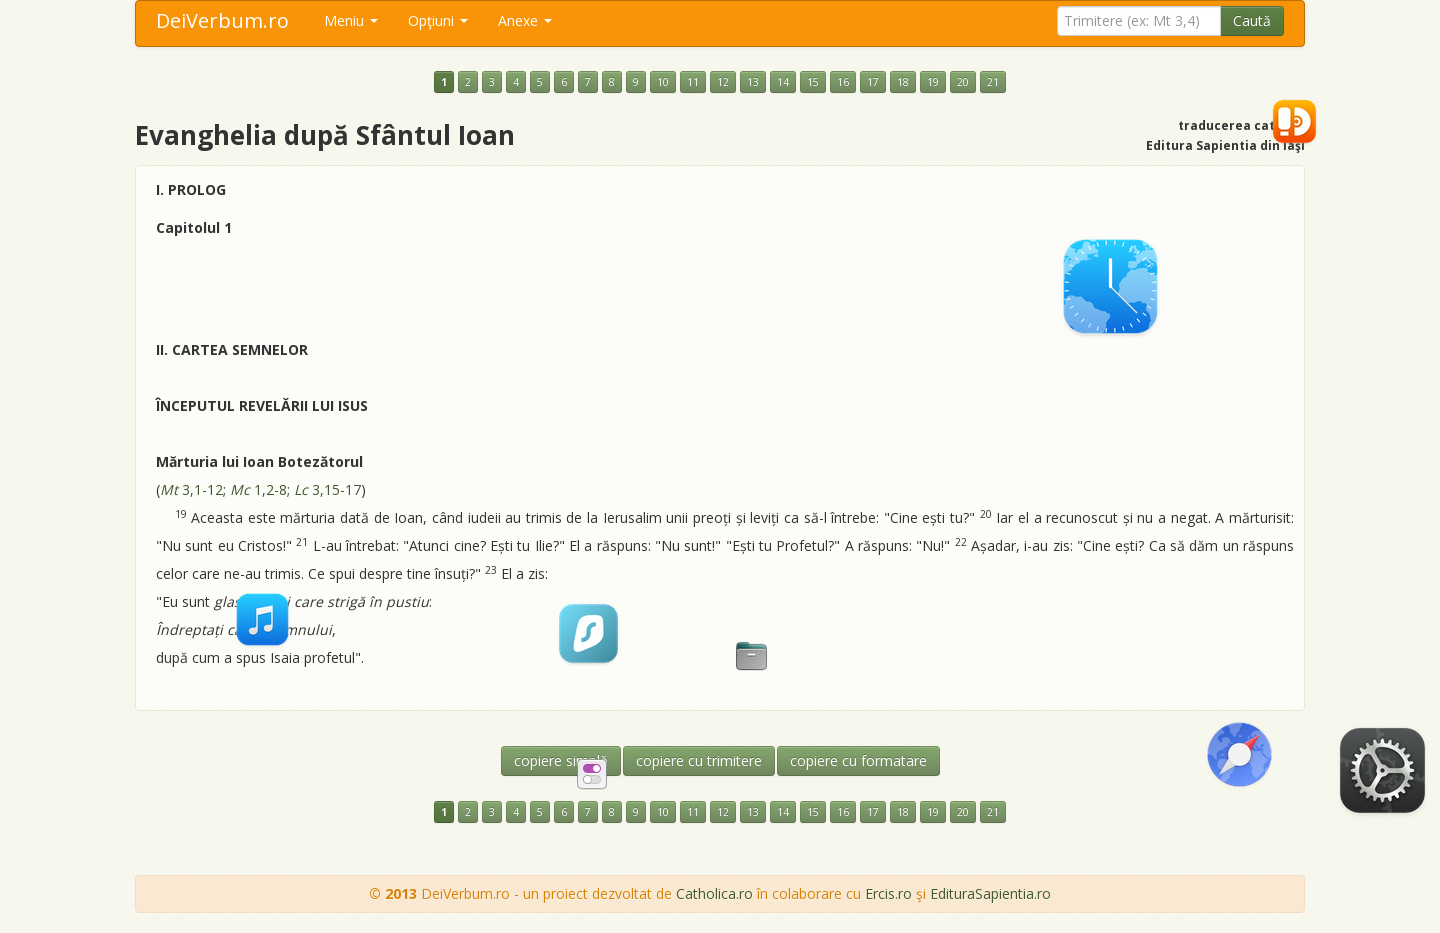 The width and height of the screenshot is (1440, 933). What do you see at coordinates (1294, 121) in the screenshot?
I see `open impression, a disk image writing utility` at bounding box center [1294, 121].